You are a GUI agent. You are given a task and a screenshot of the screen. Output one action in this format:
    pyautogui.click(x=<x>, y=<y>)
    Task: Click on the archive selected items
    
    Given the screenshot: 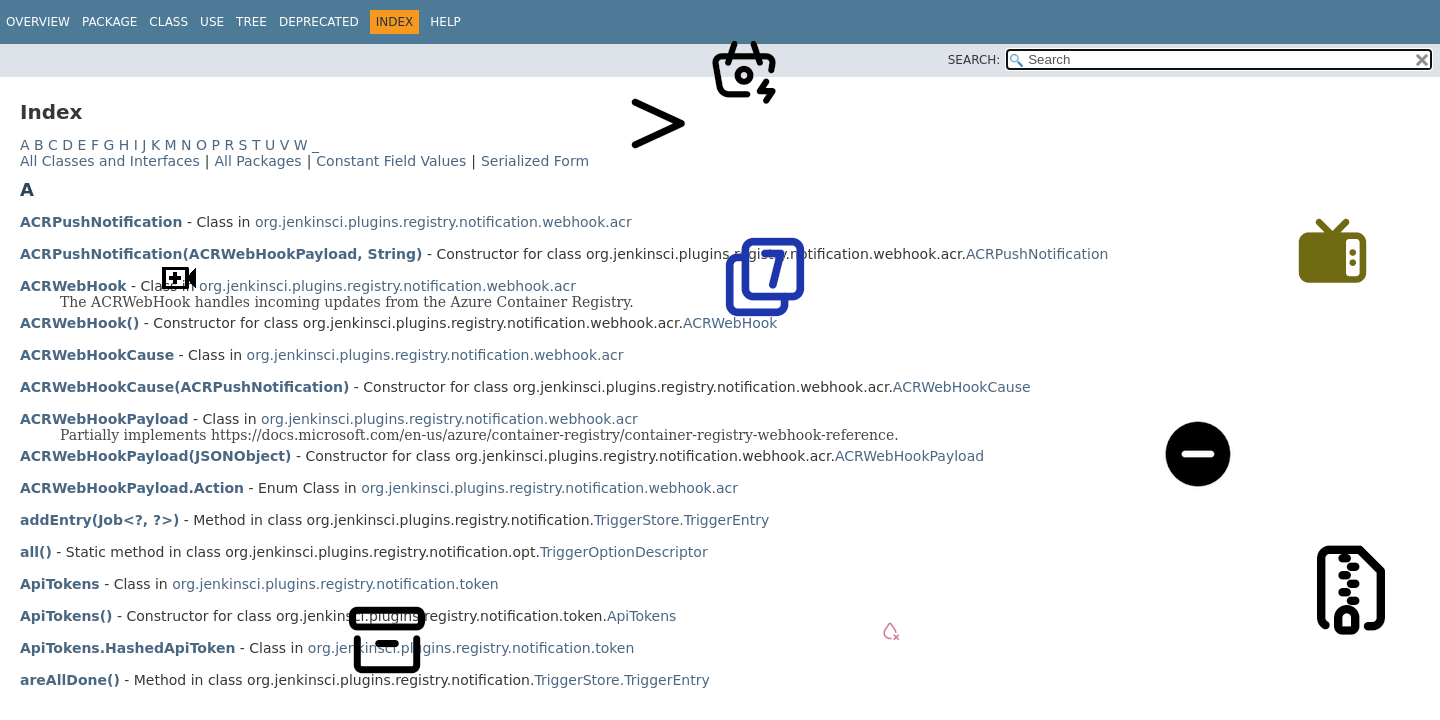 What is the action you would take?
    pyautogui.click(x=387, y=640)
    